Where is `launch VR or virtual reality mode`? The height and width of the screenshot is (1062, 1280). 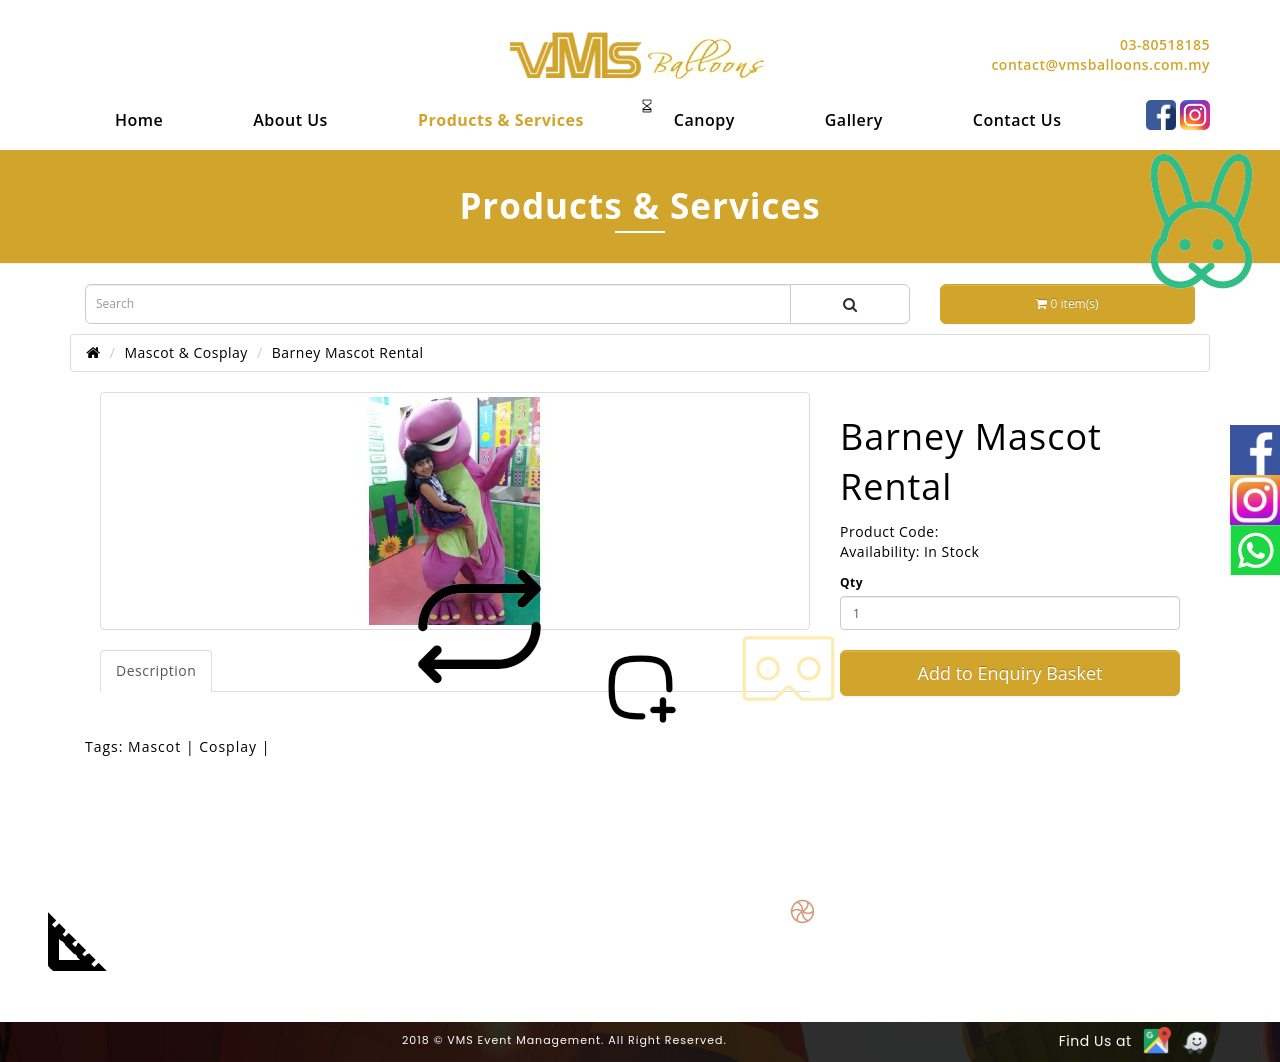 launch VR or virtual reality mode is located at coordinates (788, 668).